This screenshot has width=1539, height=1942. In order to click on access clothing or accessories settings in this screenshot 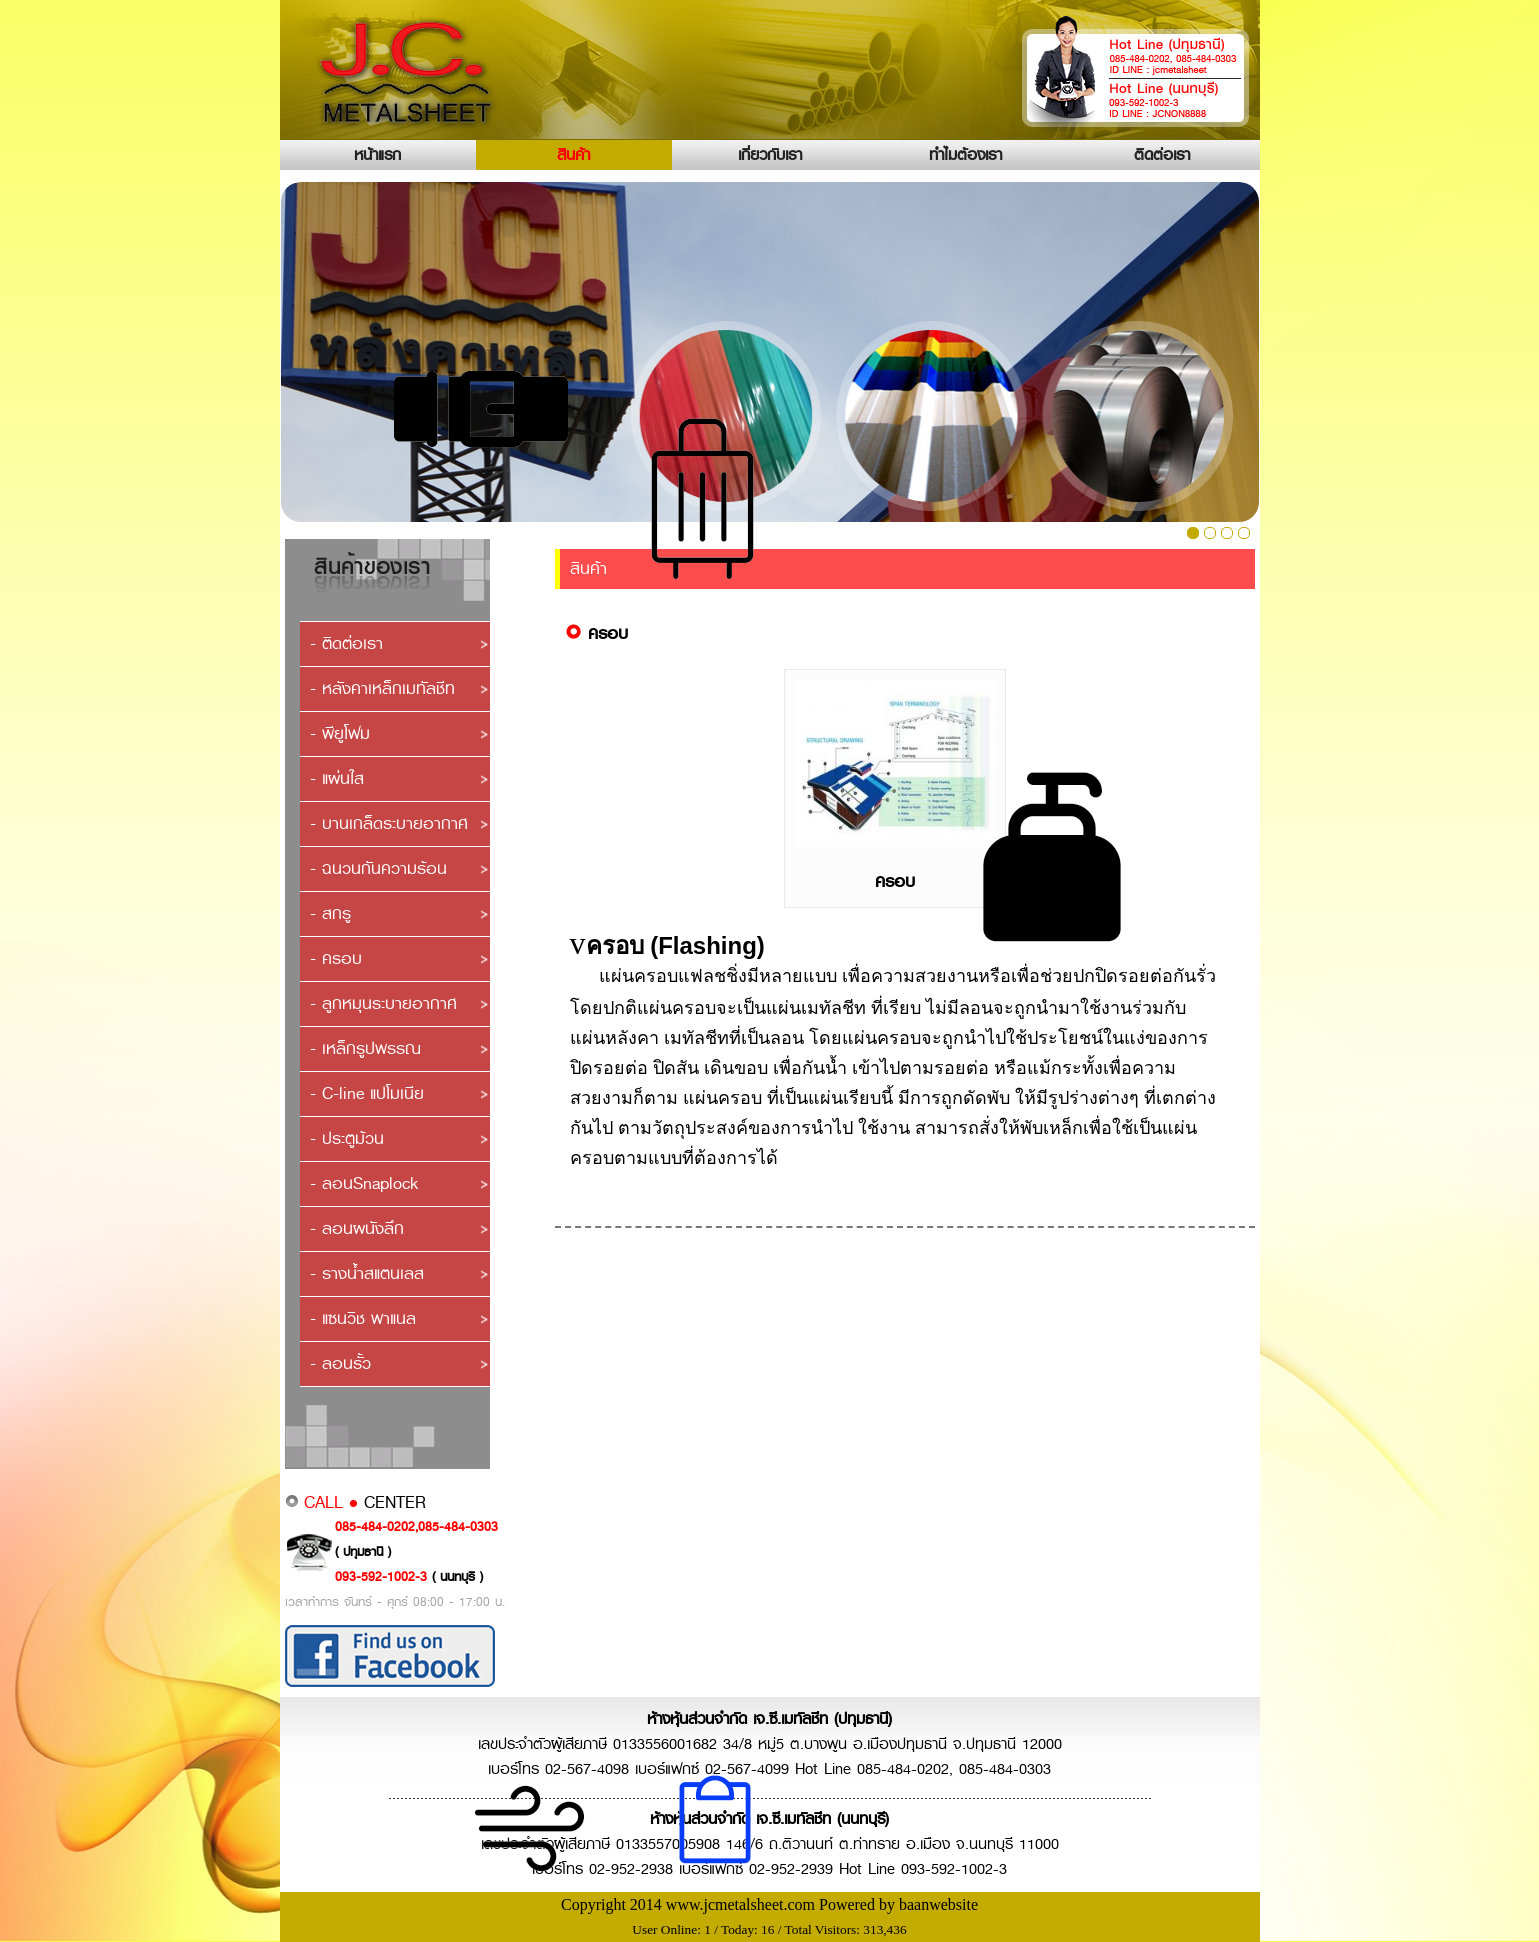, I will do `click(481, 409)`.